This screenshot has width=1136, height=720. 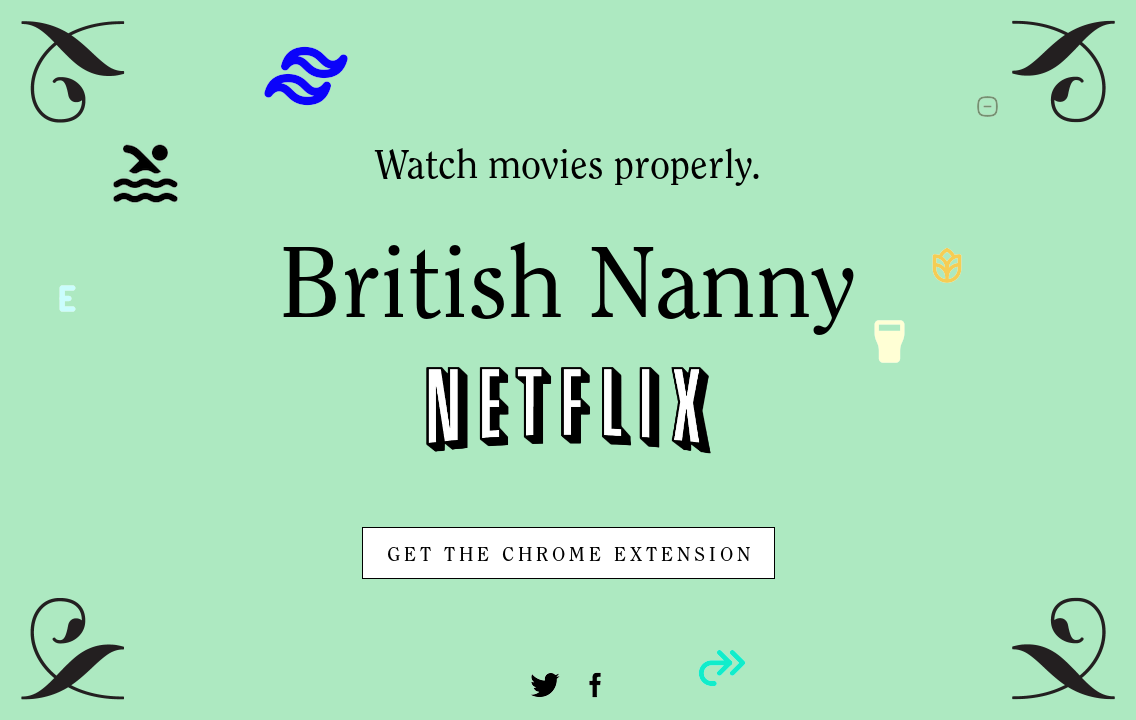 What do you see at coordinates (947, 266) in the screenshot?
I see `indicates grain or wheat-based ingredients` at bounding box center [947, 266].